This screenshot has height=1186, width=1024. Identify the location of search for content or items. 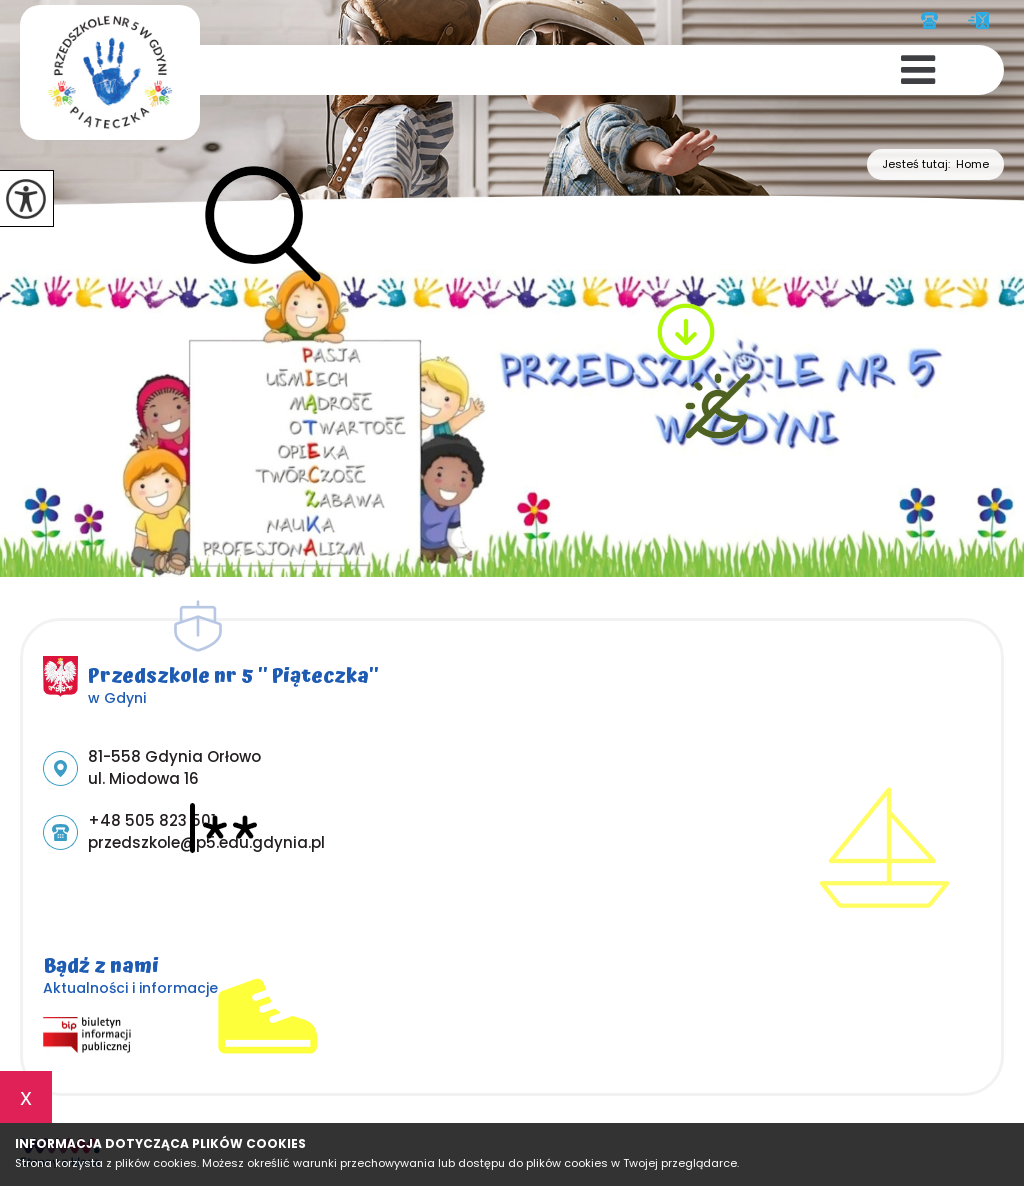
(263, 224).